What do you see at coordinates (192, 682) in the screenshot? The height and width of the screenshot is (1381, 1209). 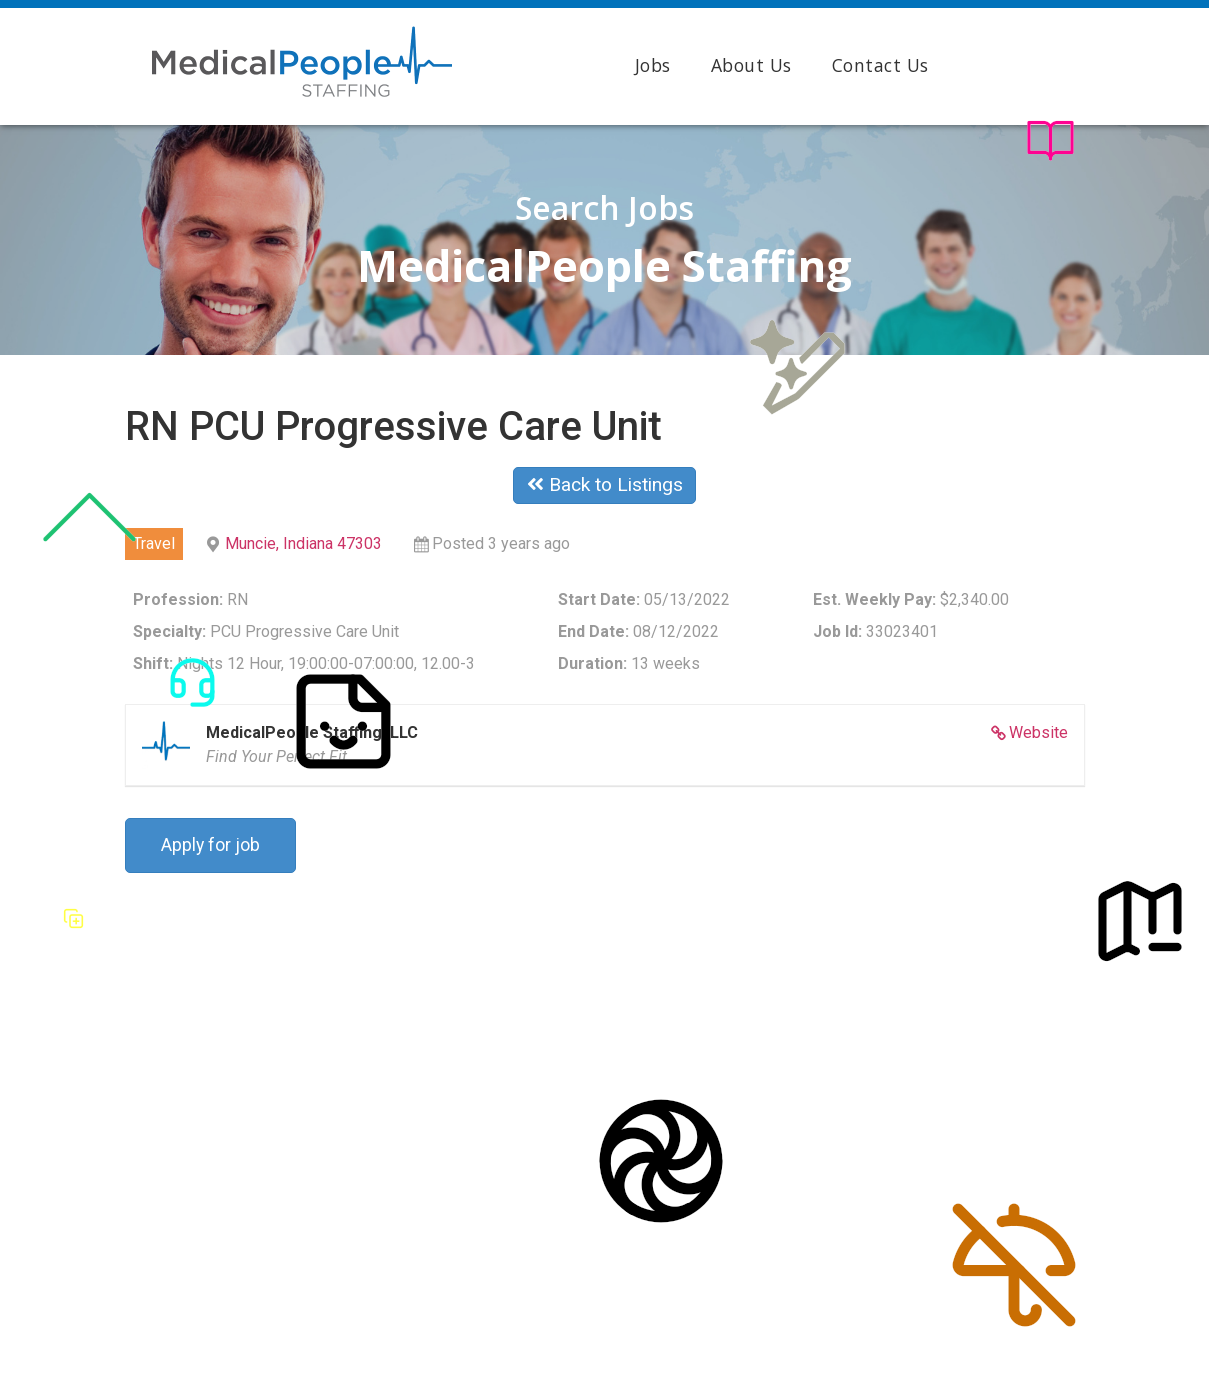 I see `contact customer support` at bounding box center [192, 682].